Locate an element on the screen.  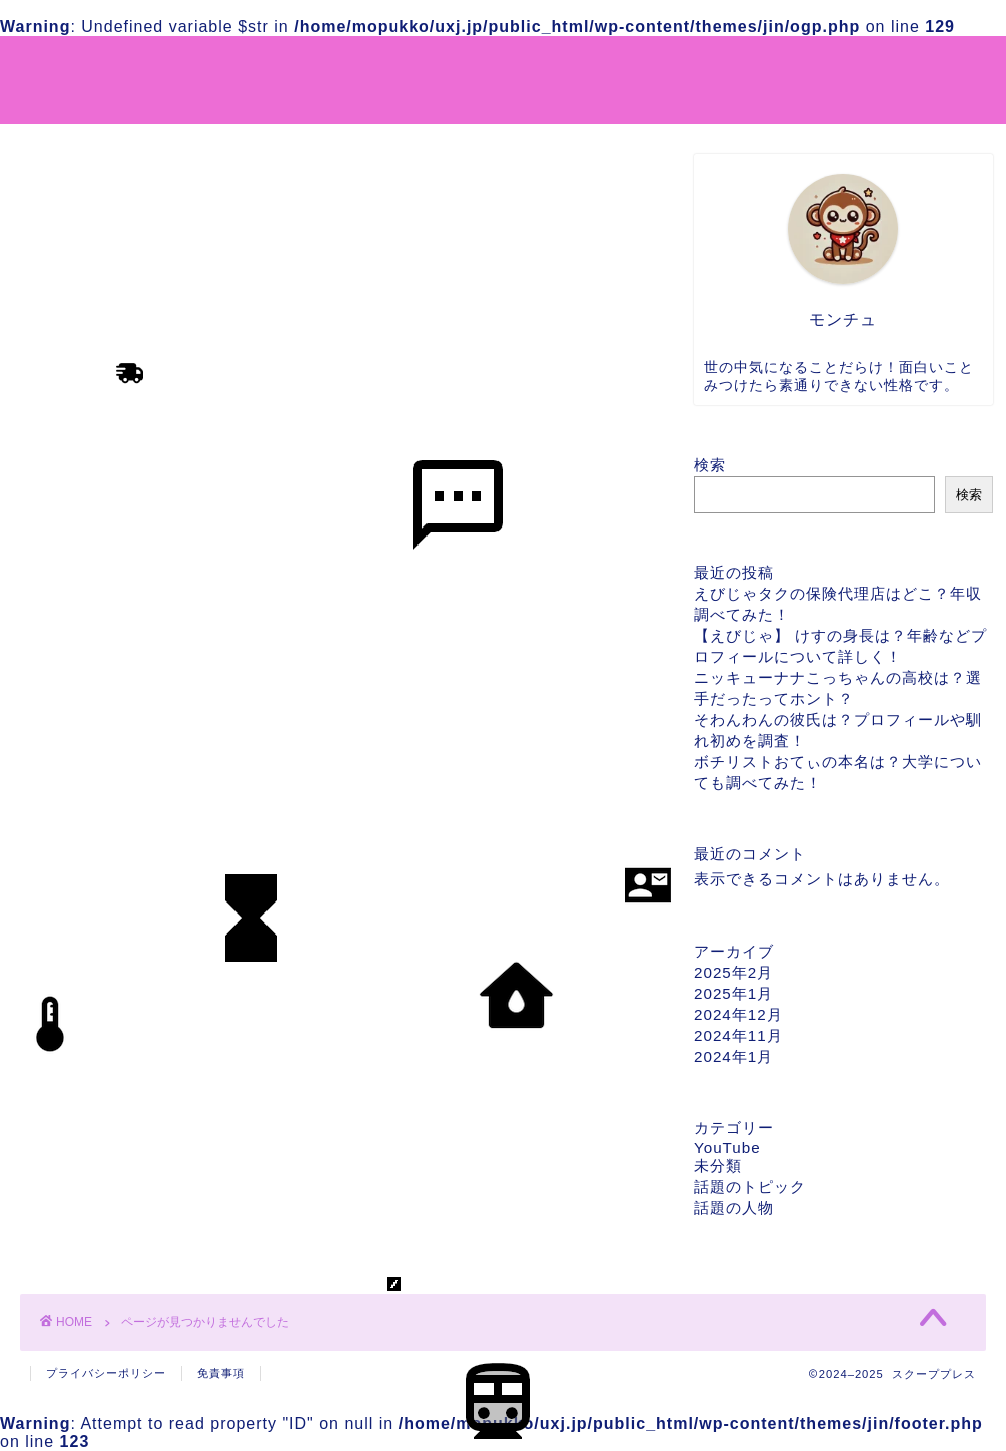
access contact information via email is located at coordinates (648, 885).